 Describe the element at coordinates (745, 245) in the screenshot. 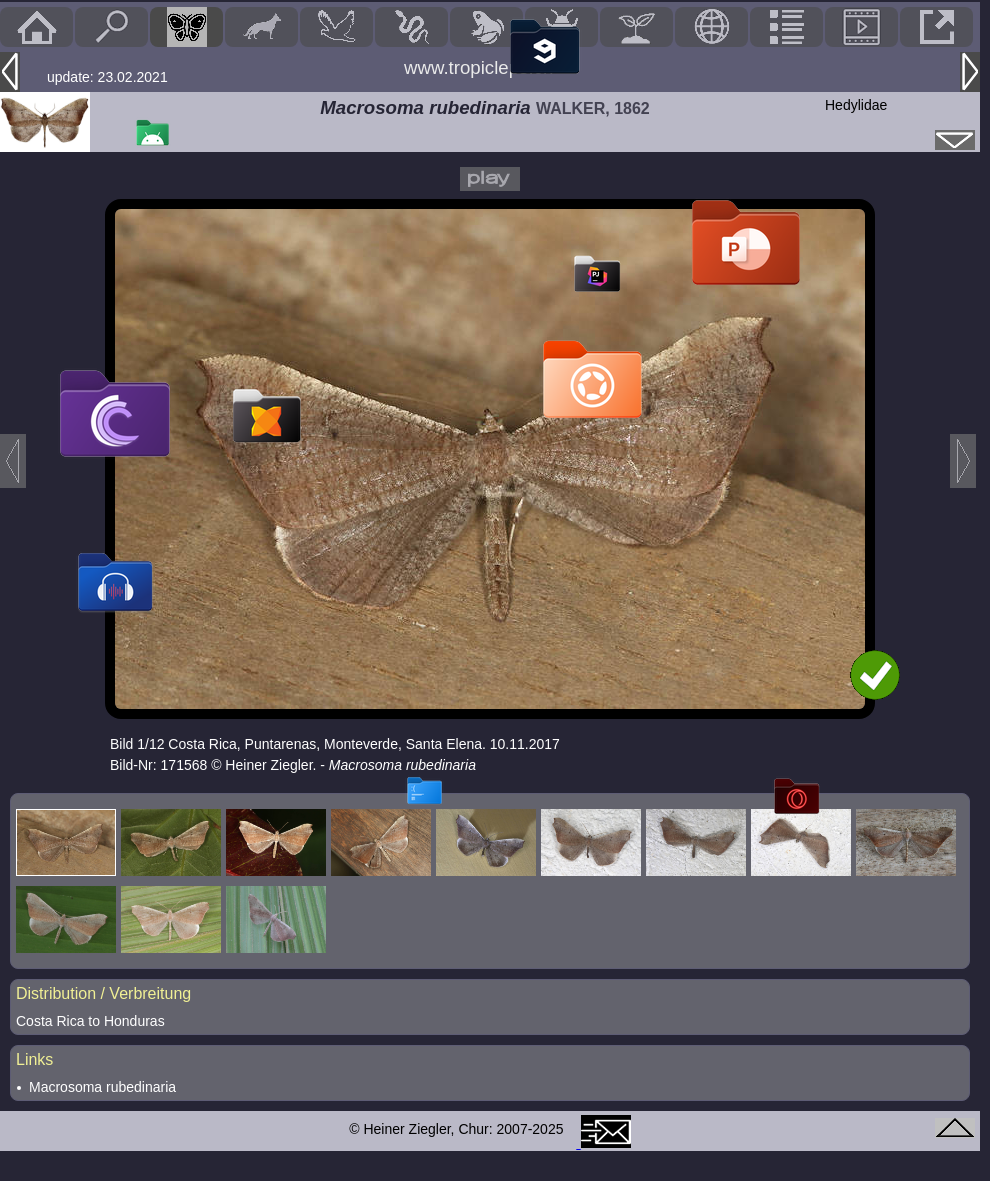

I see `open folder containing PowerPoint presentations` at that location.